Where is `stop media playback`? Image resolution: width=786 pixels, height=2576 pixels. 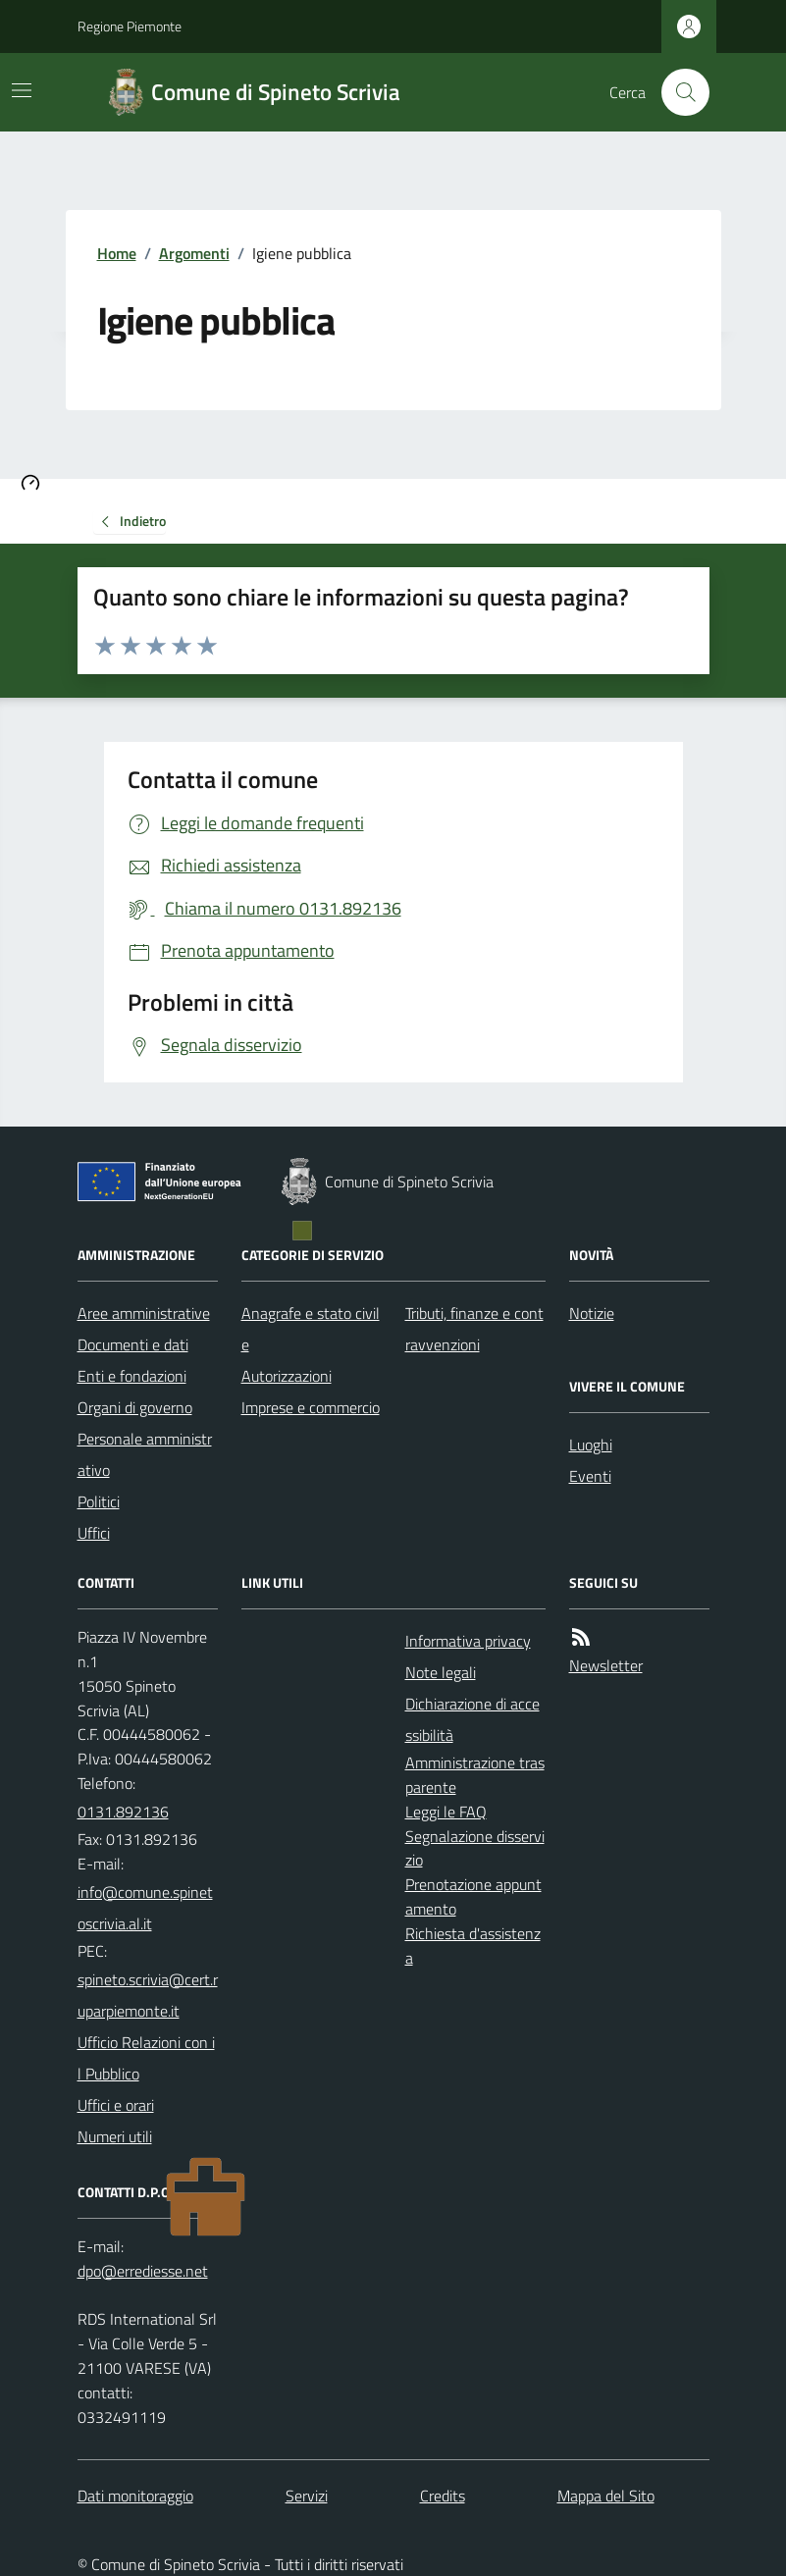
stop media playback is located at coordinates (302, 1231).